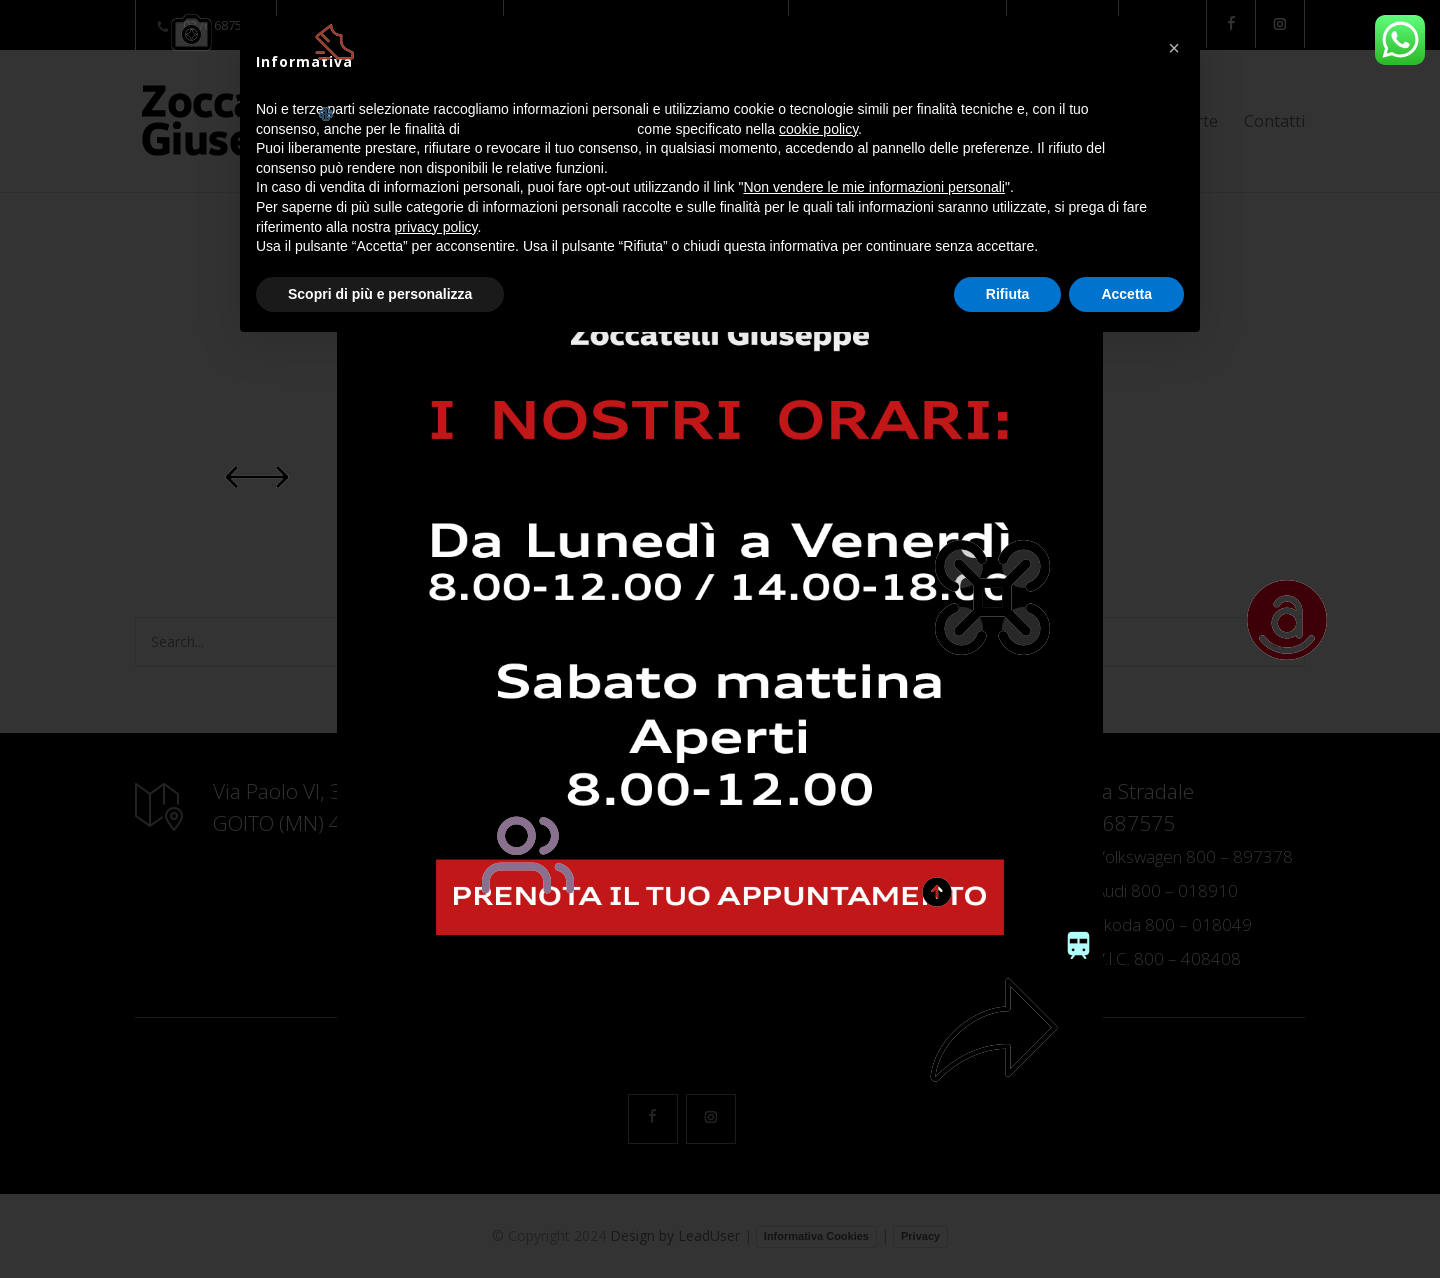  I want to click on access drone controls, so click(992, 597).